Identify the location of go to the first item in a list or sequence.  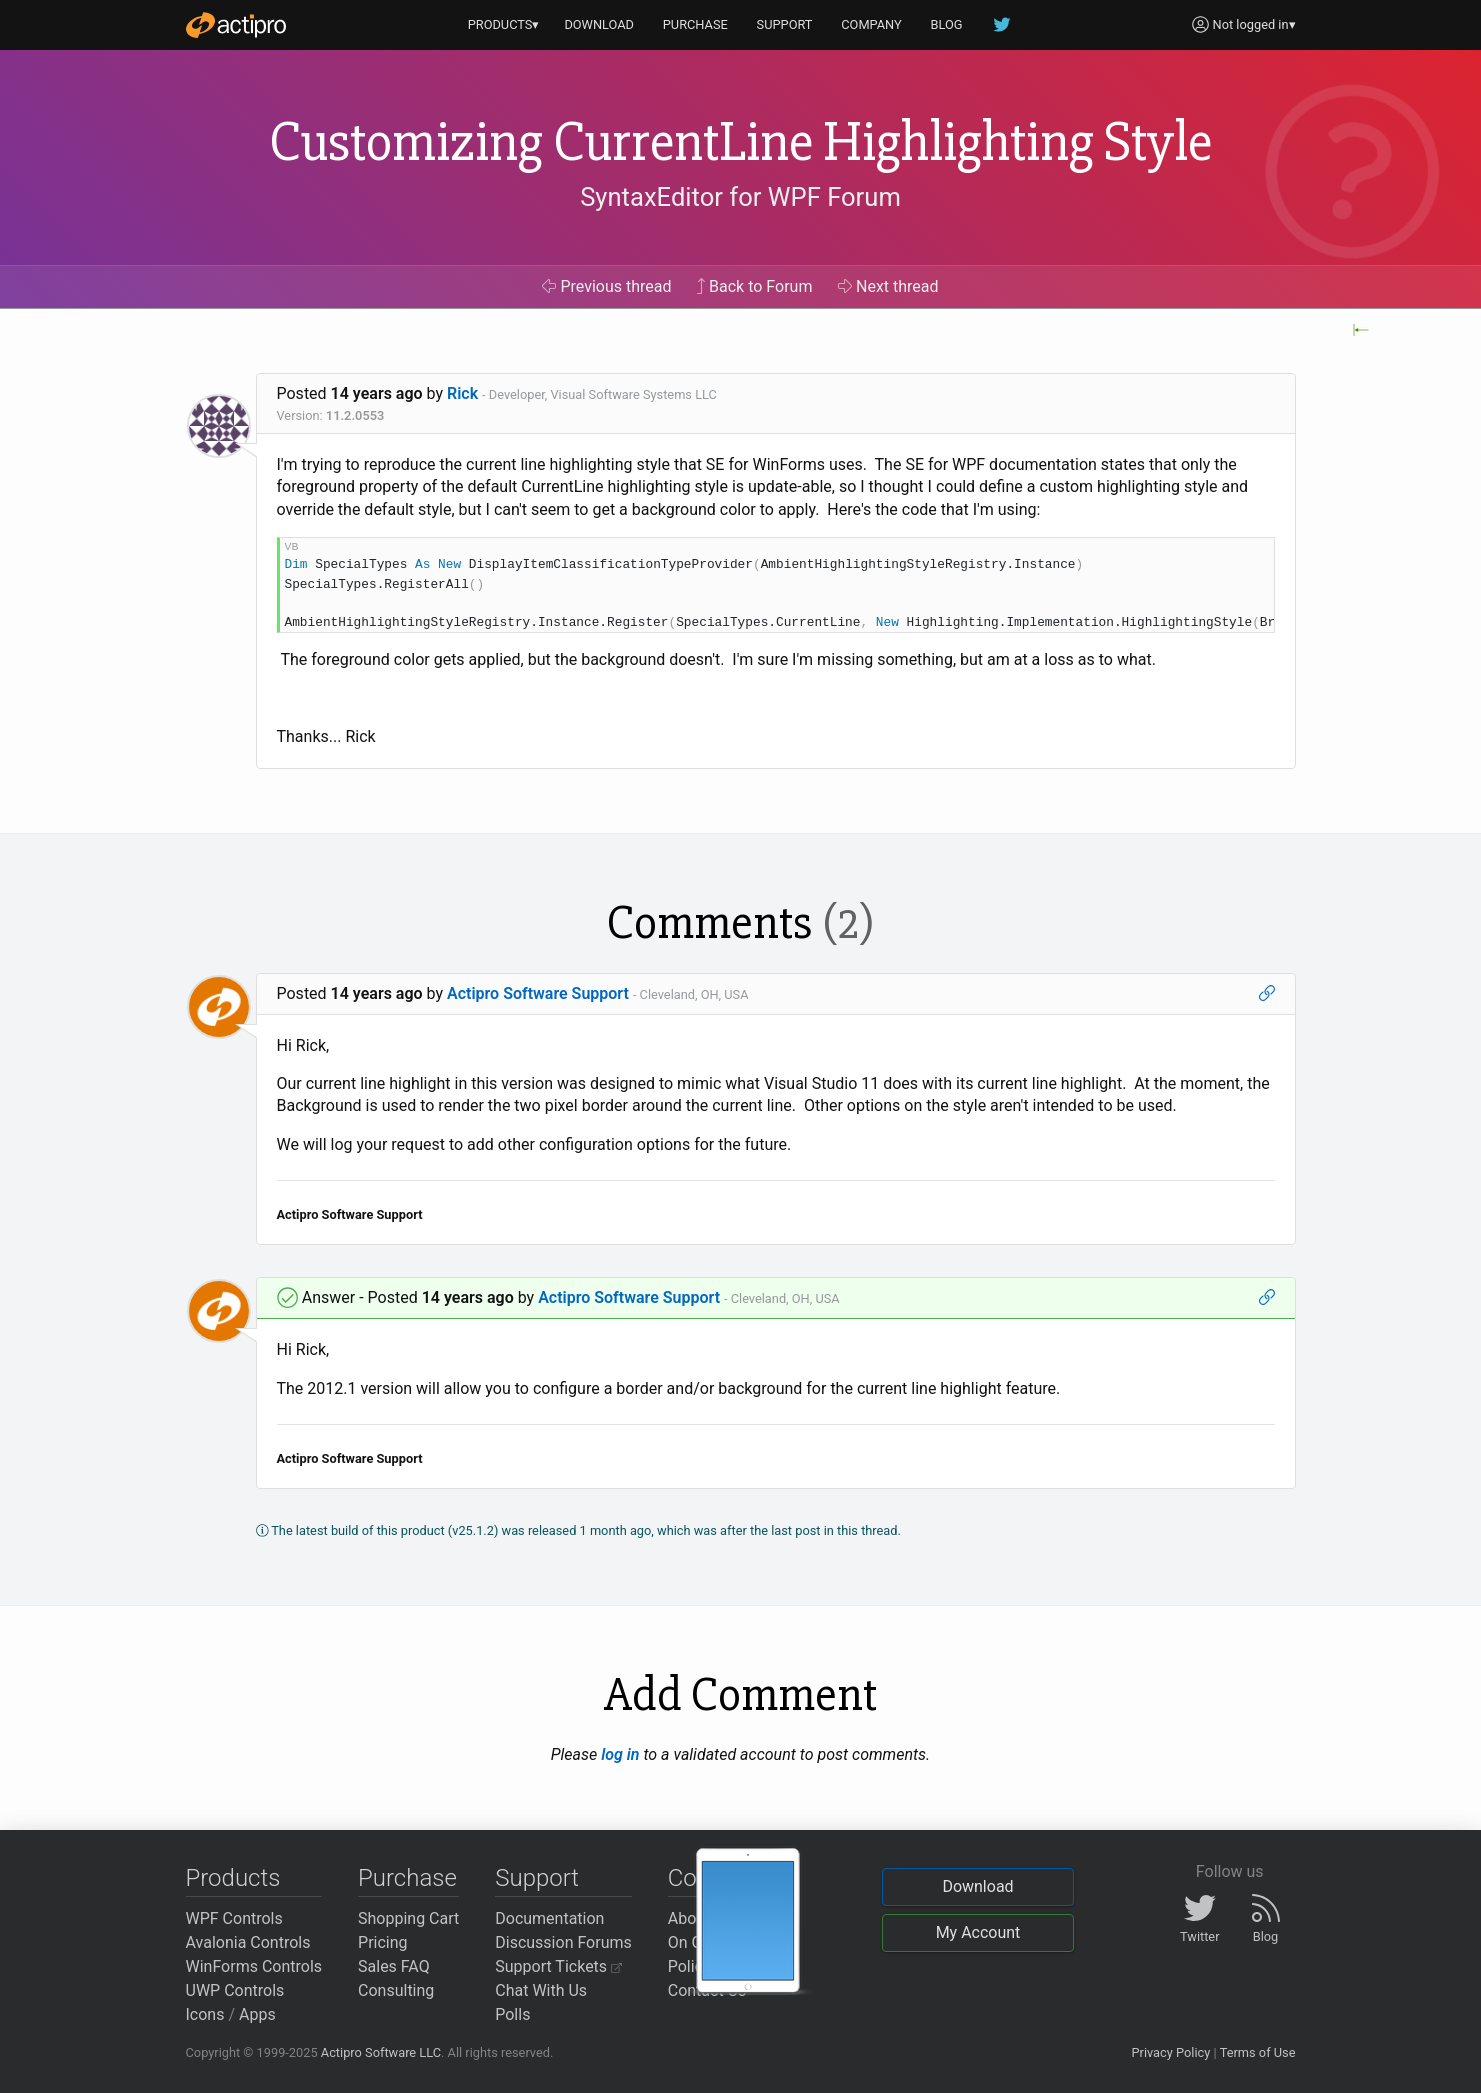
(1361, 330).